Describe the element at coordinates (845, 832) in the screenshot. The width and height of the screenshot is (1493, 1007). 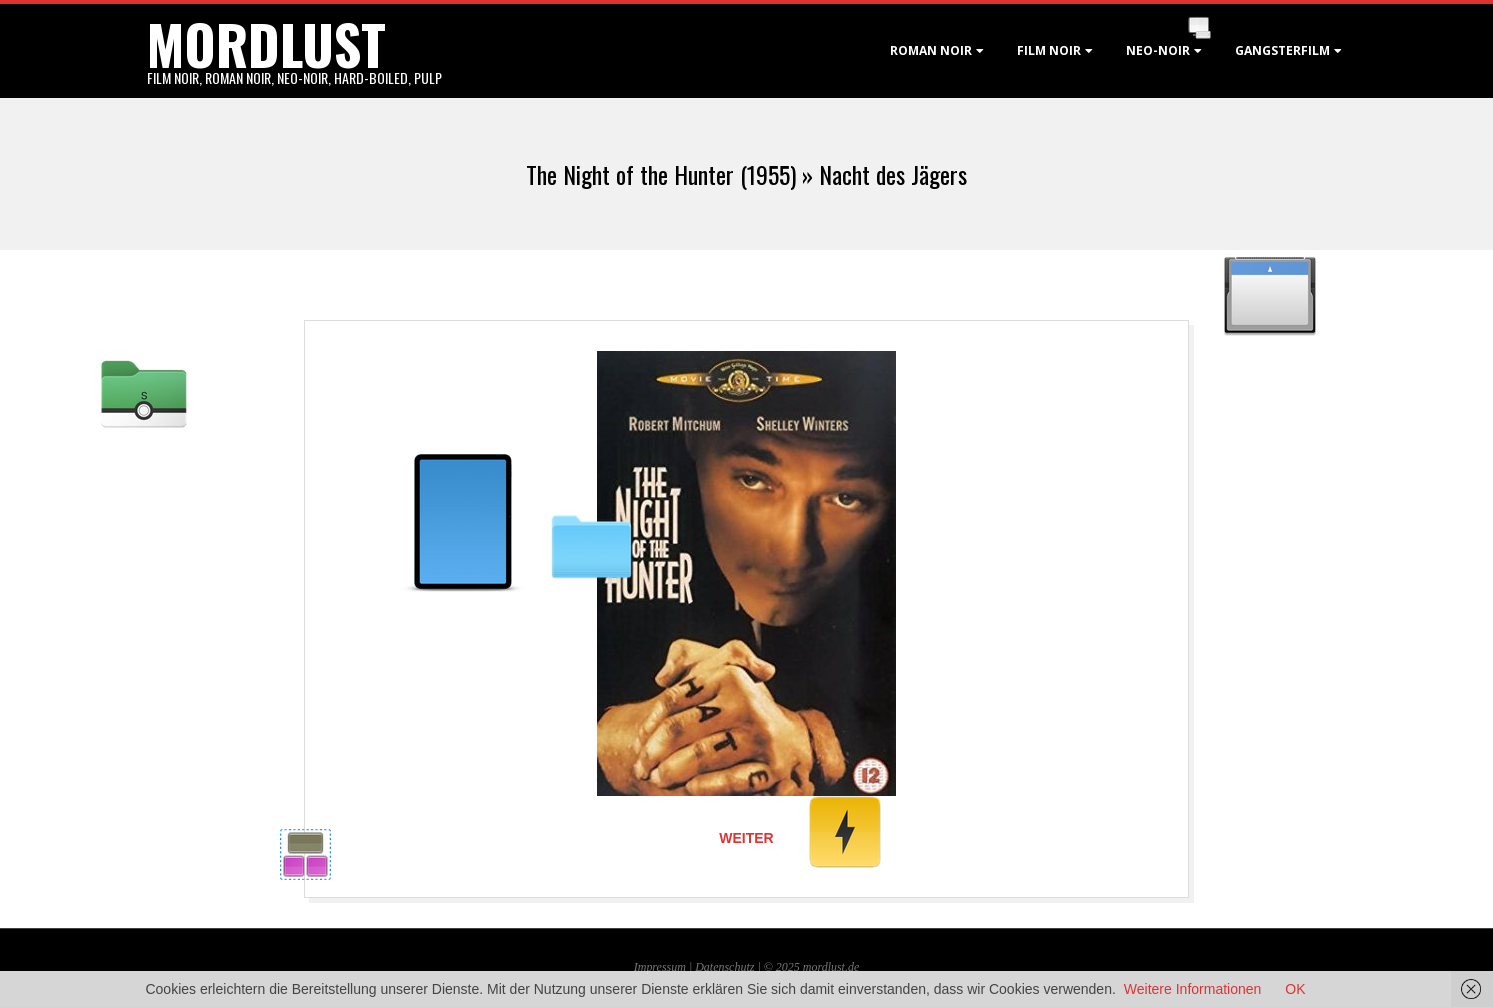
I see `access power and battery settings` at that location.